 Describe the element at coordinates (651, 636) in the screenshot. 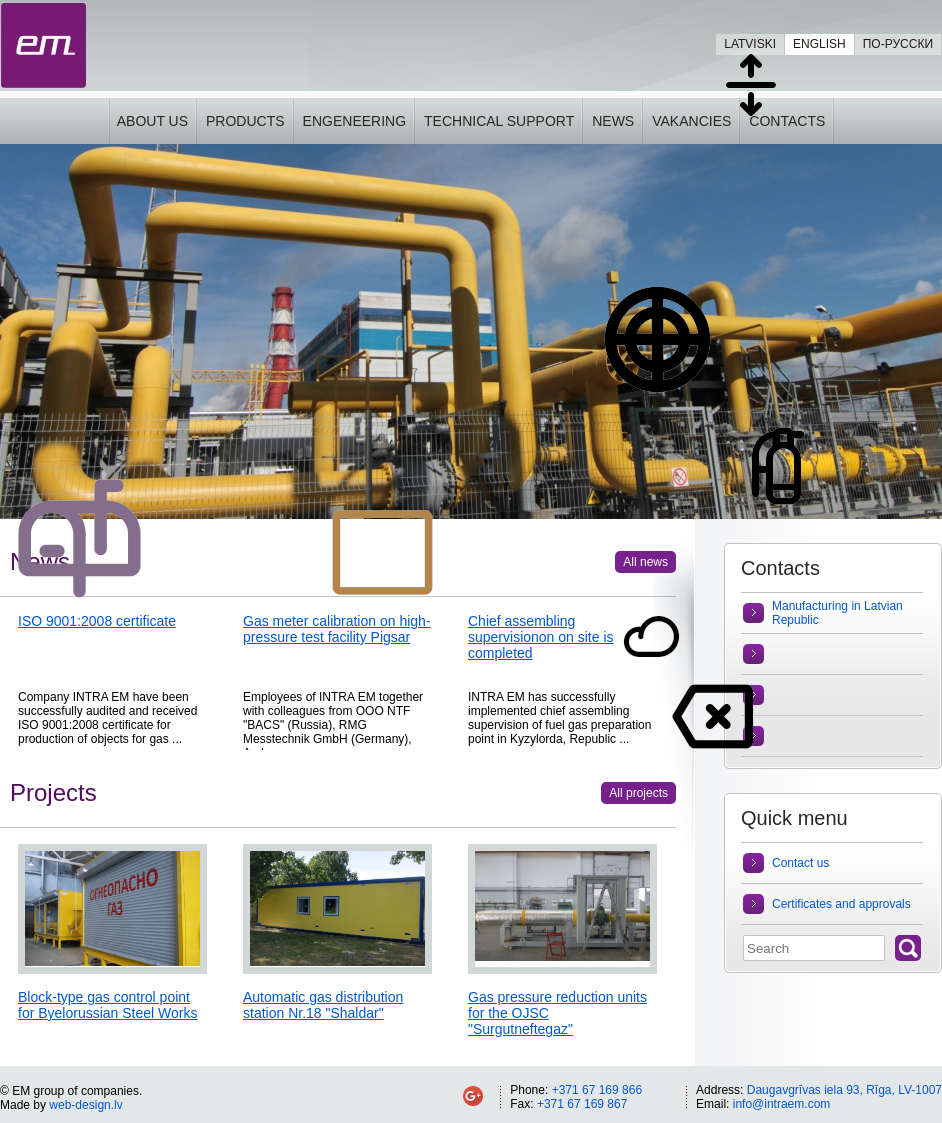

I see `access cloud storage` at that location.